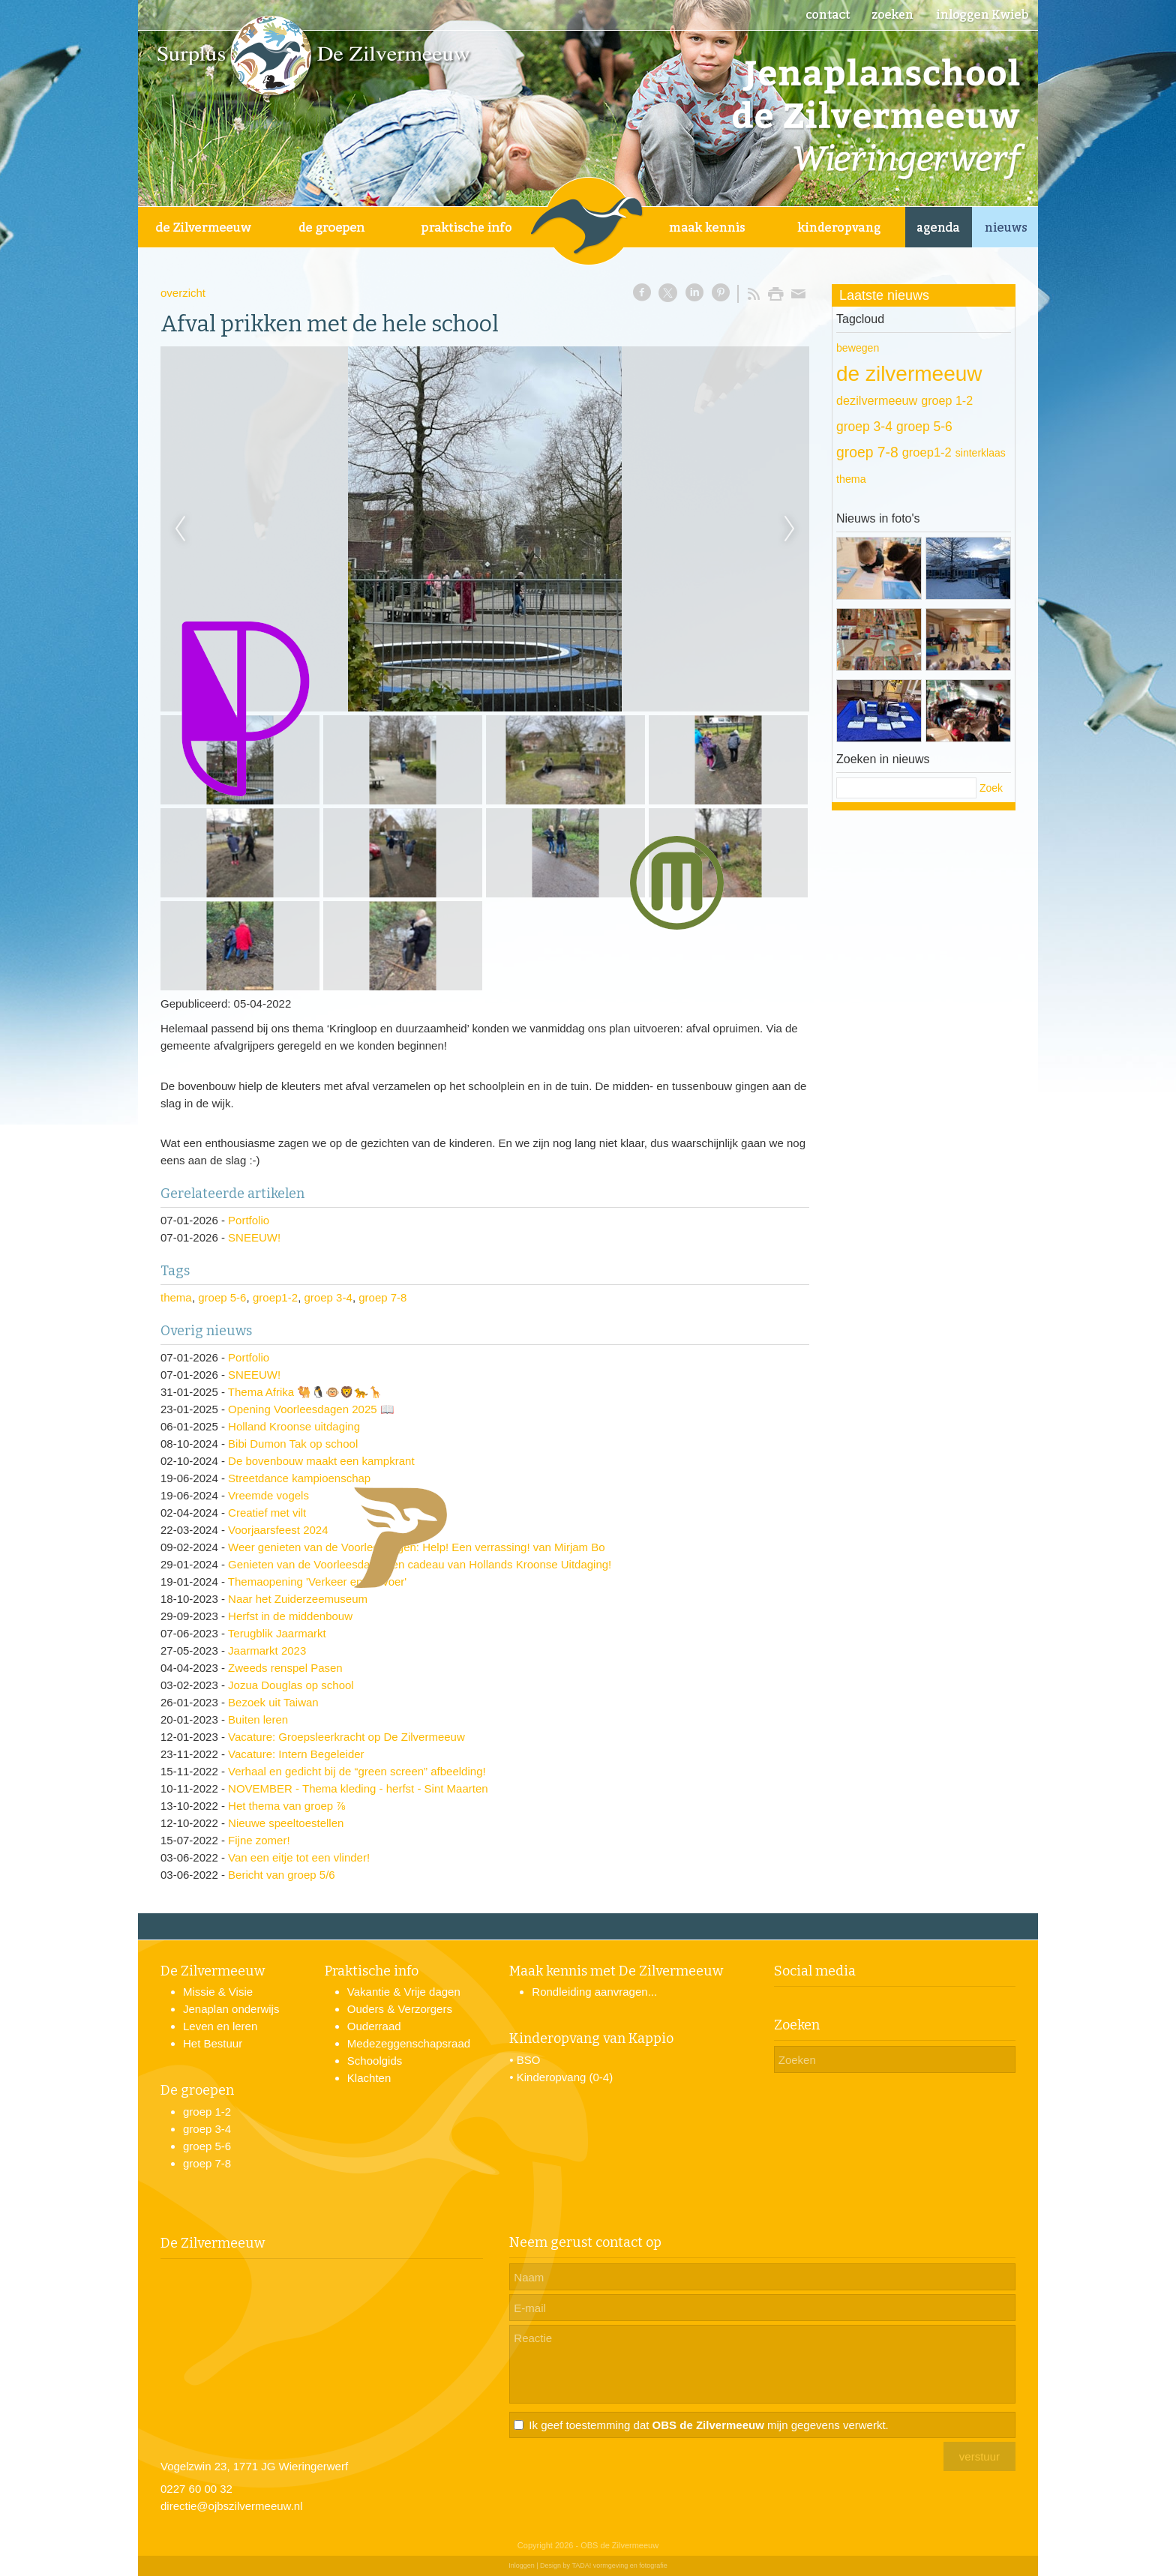 The image size is (1176, 2576). I want to click on makerbot logo, so click(676, 882).